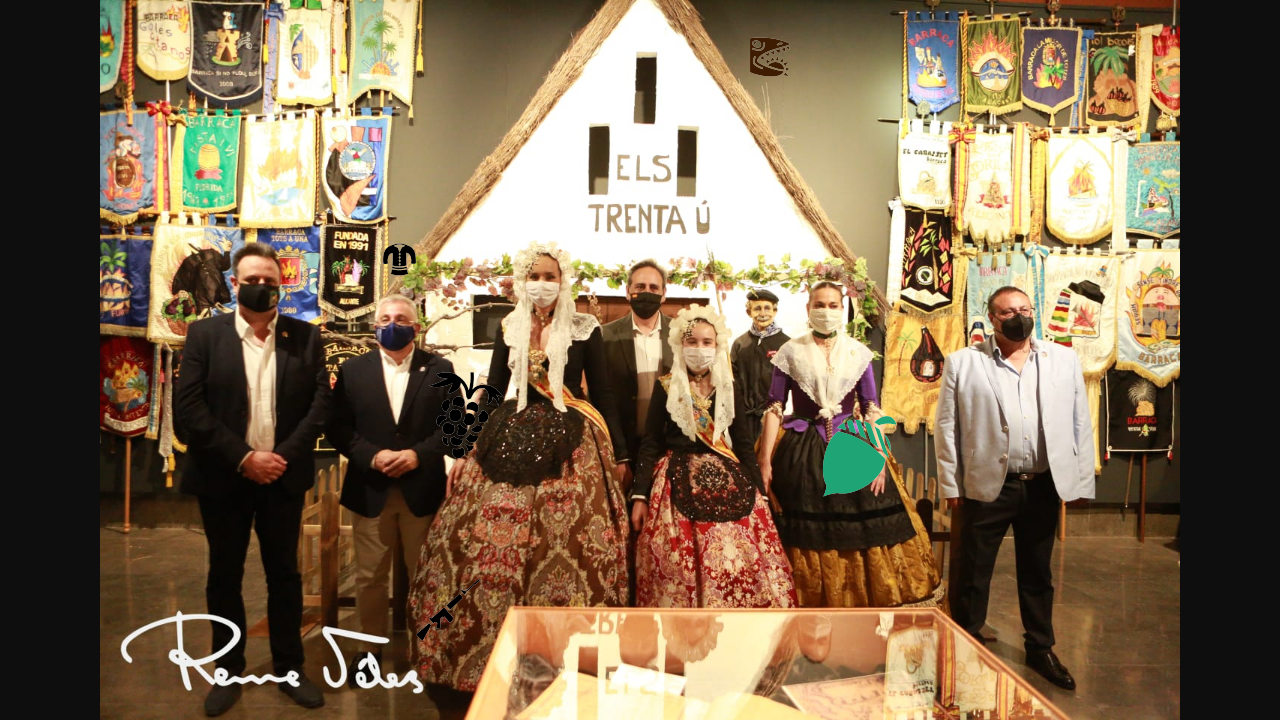  Describe the element at coordinates (466, 415) in the screenshot. I see `select grapes as a food or ingredient item` at that location.